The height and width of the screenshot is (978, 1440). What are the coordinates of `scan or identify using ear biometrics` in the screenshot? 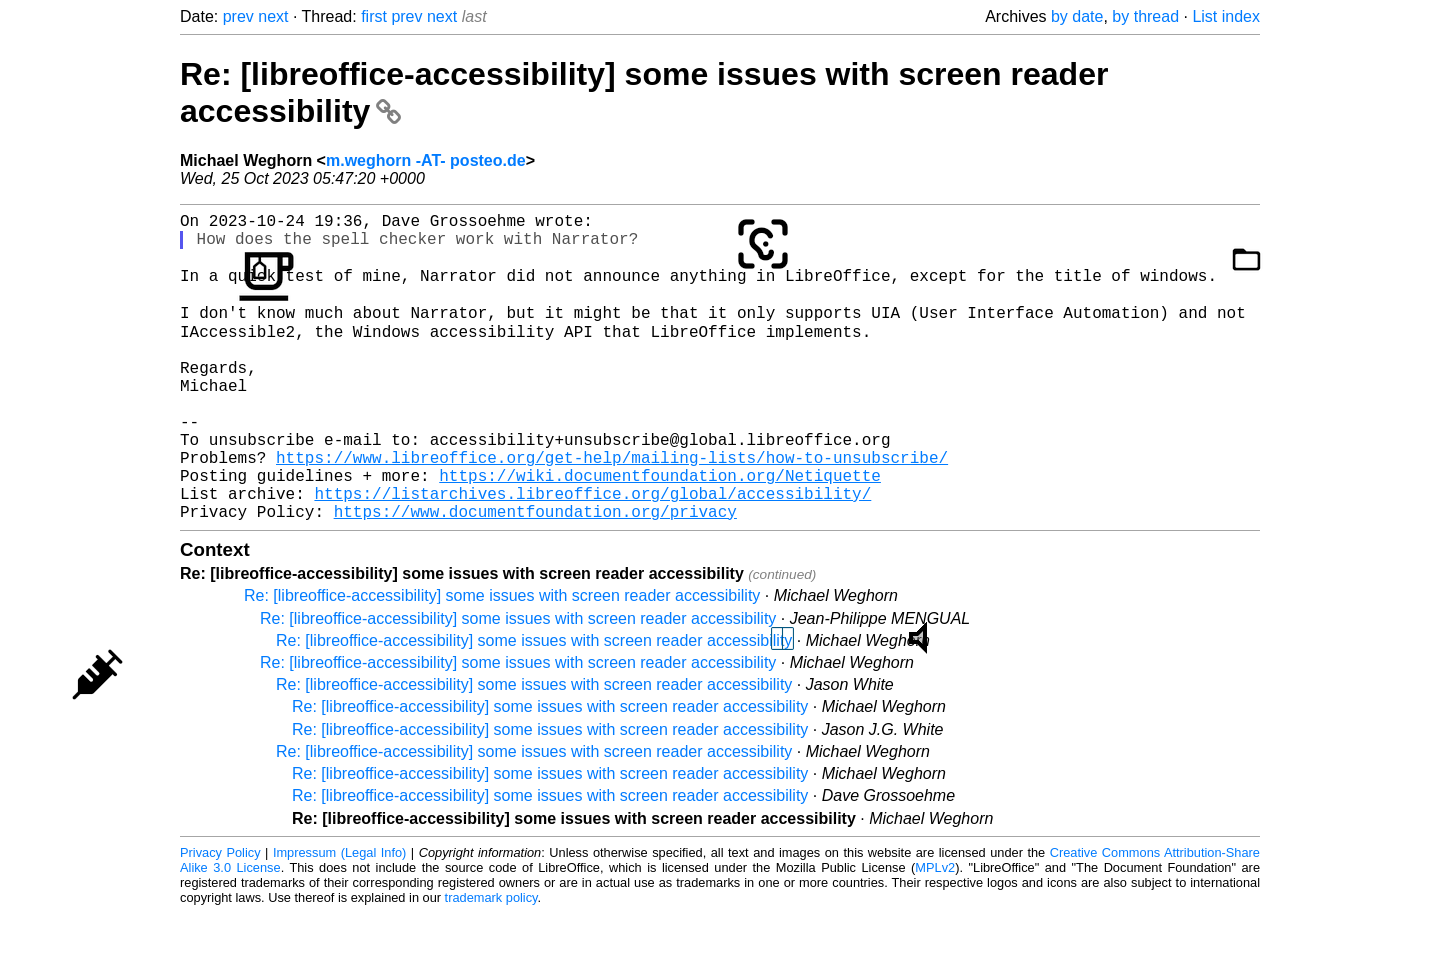 It's located at (763, 244).